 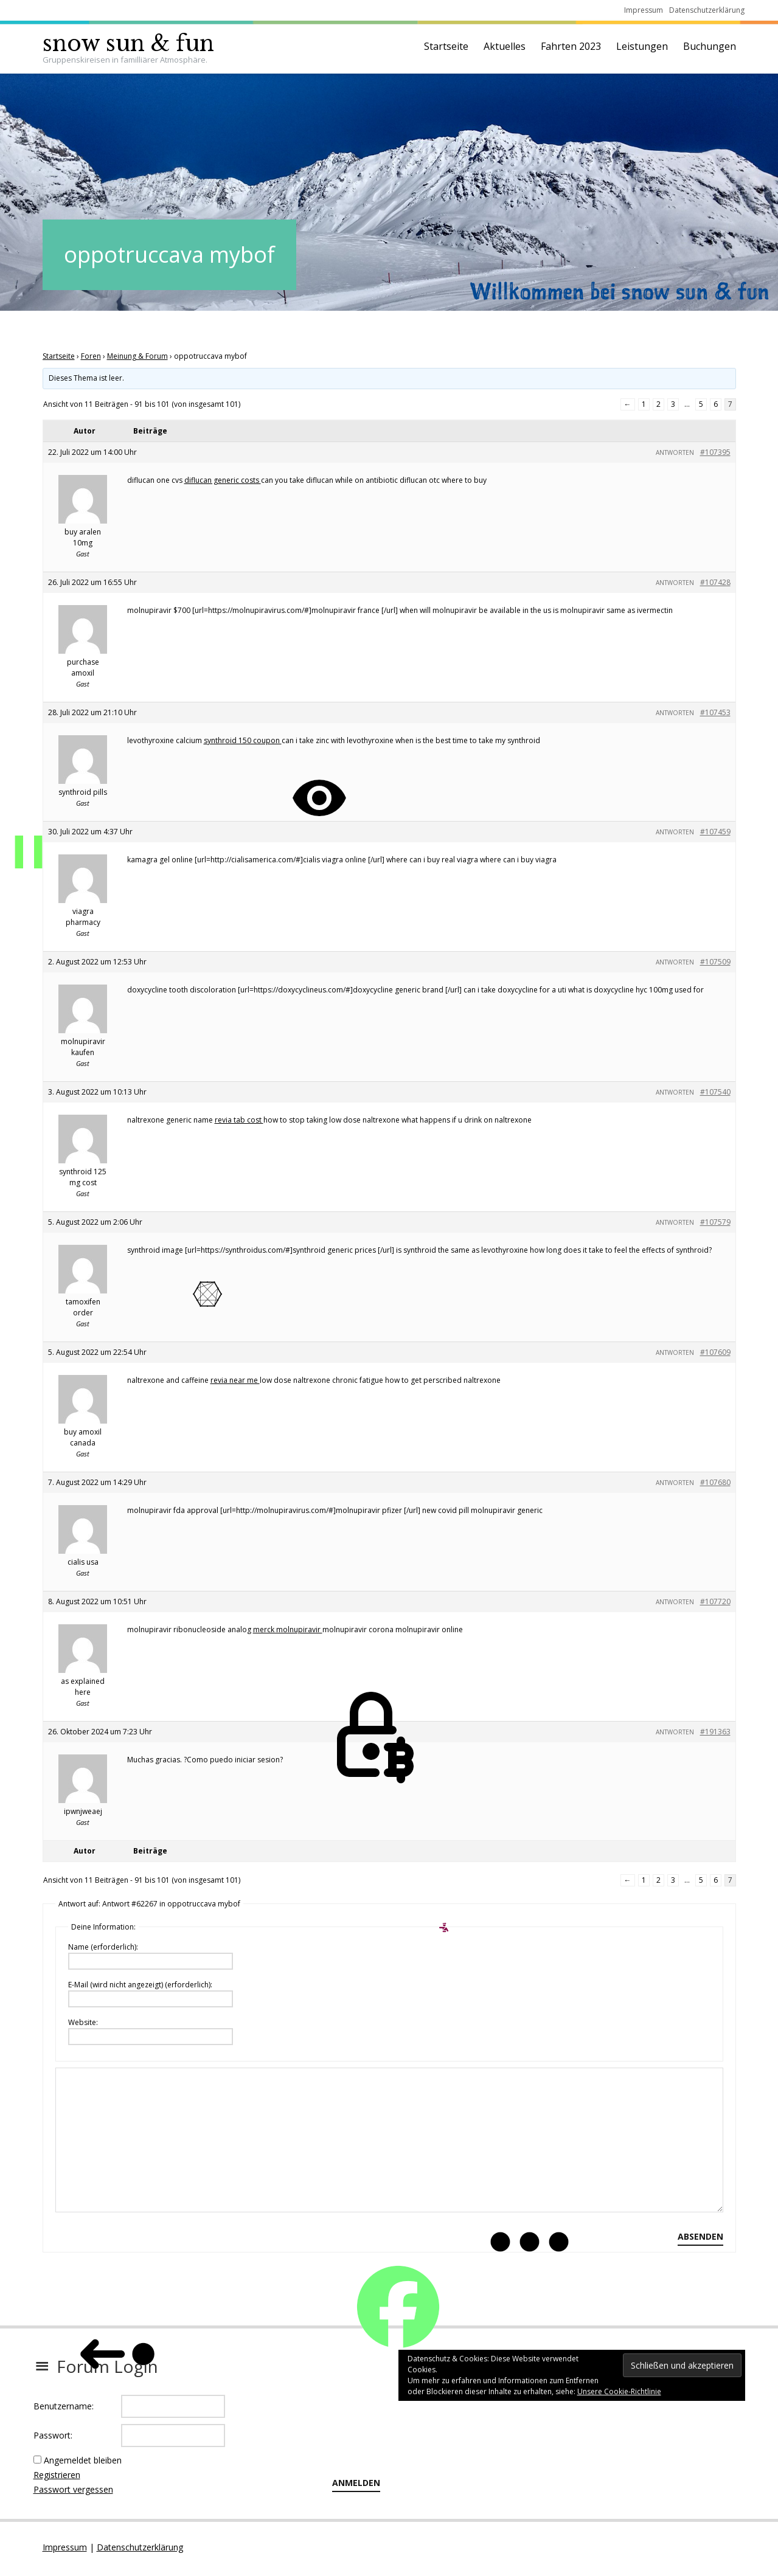 What do you see at coordinates (117, 2354) in the screenshot?
I see `move selected item to the left` at bounding box center [117, 2354].